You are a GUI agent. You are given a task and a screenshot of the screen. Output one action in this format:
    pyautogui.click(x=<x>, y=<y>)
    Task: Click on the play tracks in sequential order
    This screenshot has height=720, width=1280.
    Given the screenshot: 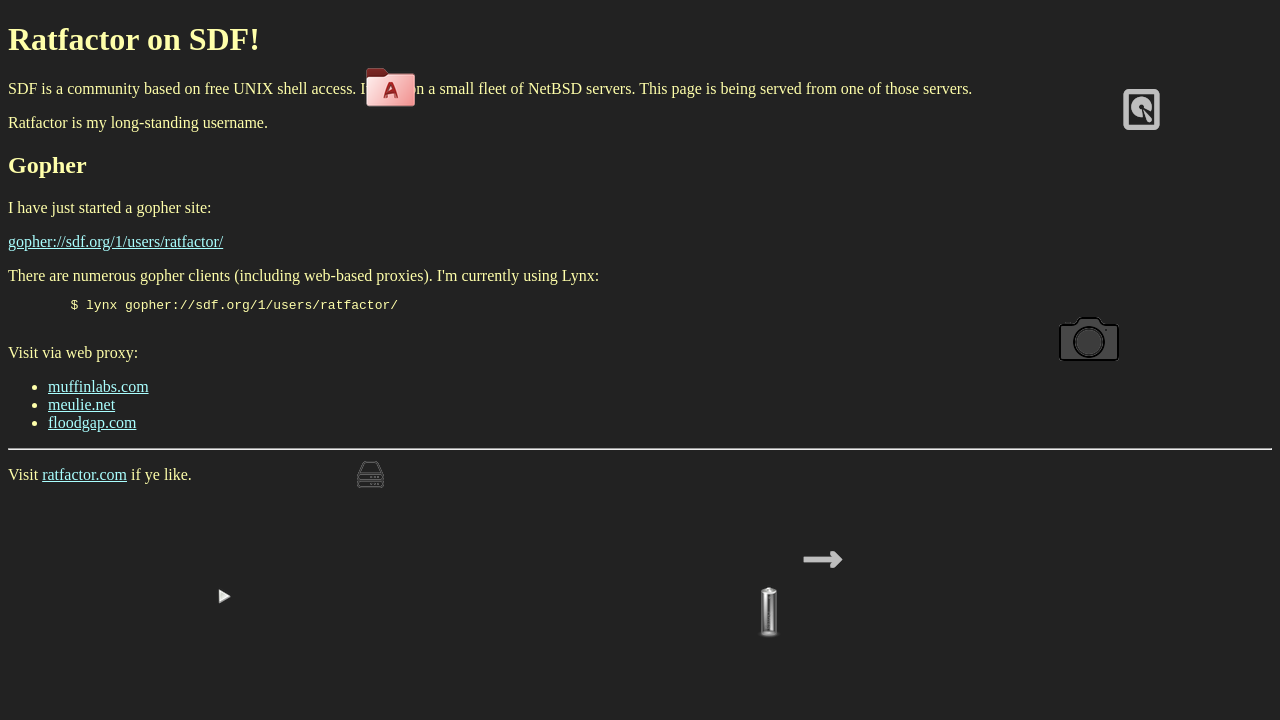 What is the action you would take?
    pyautogui.click(x=822, y=559)
    